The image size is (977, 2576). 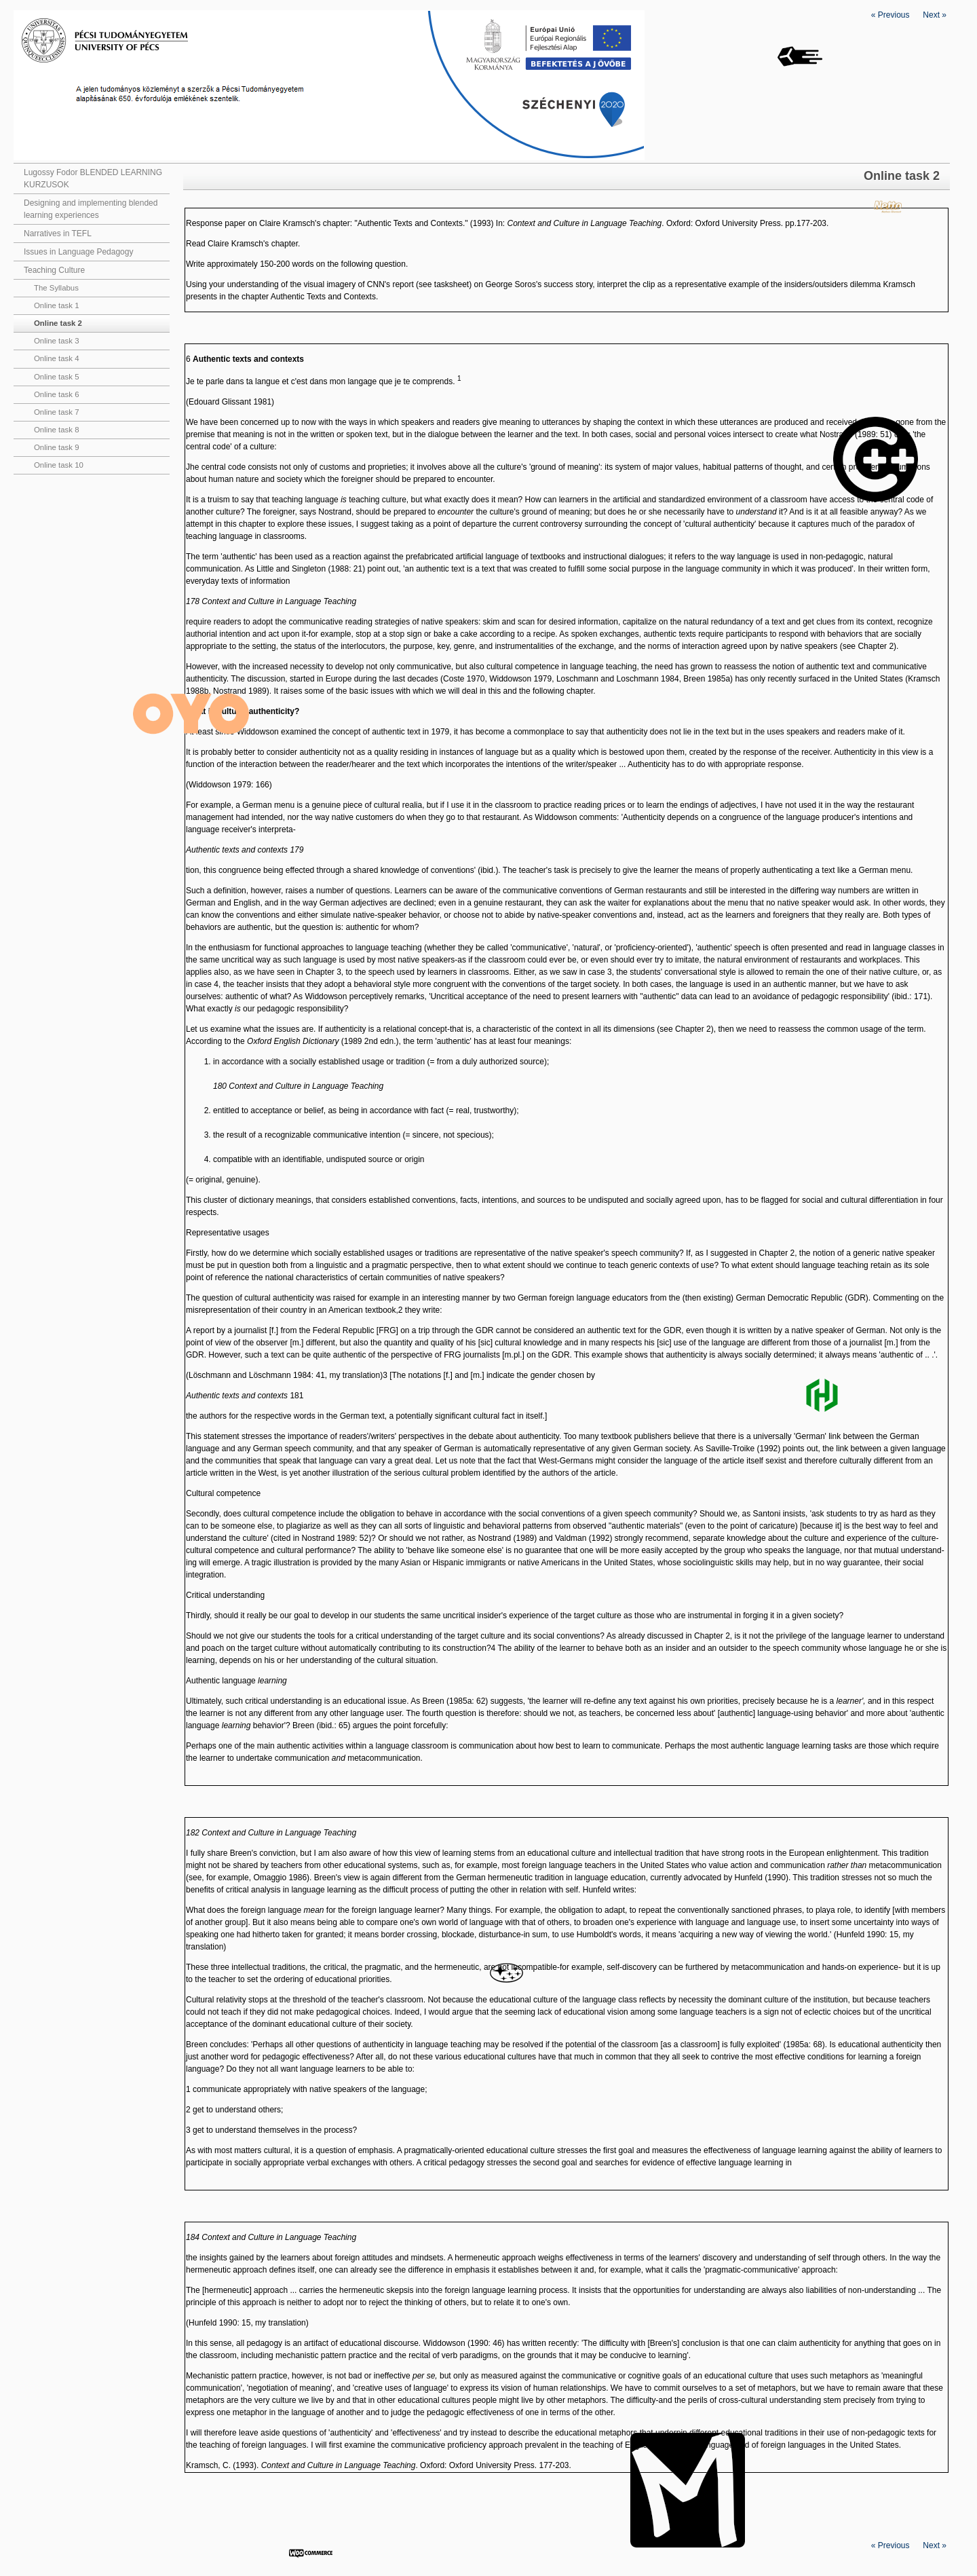 I want to click on open the OYO hotel booking app, so click(x=191, y=713).